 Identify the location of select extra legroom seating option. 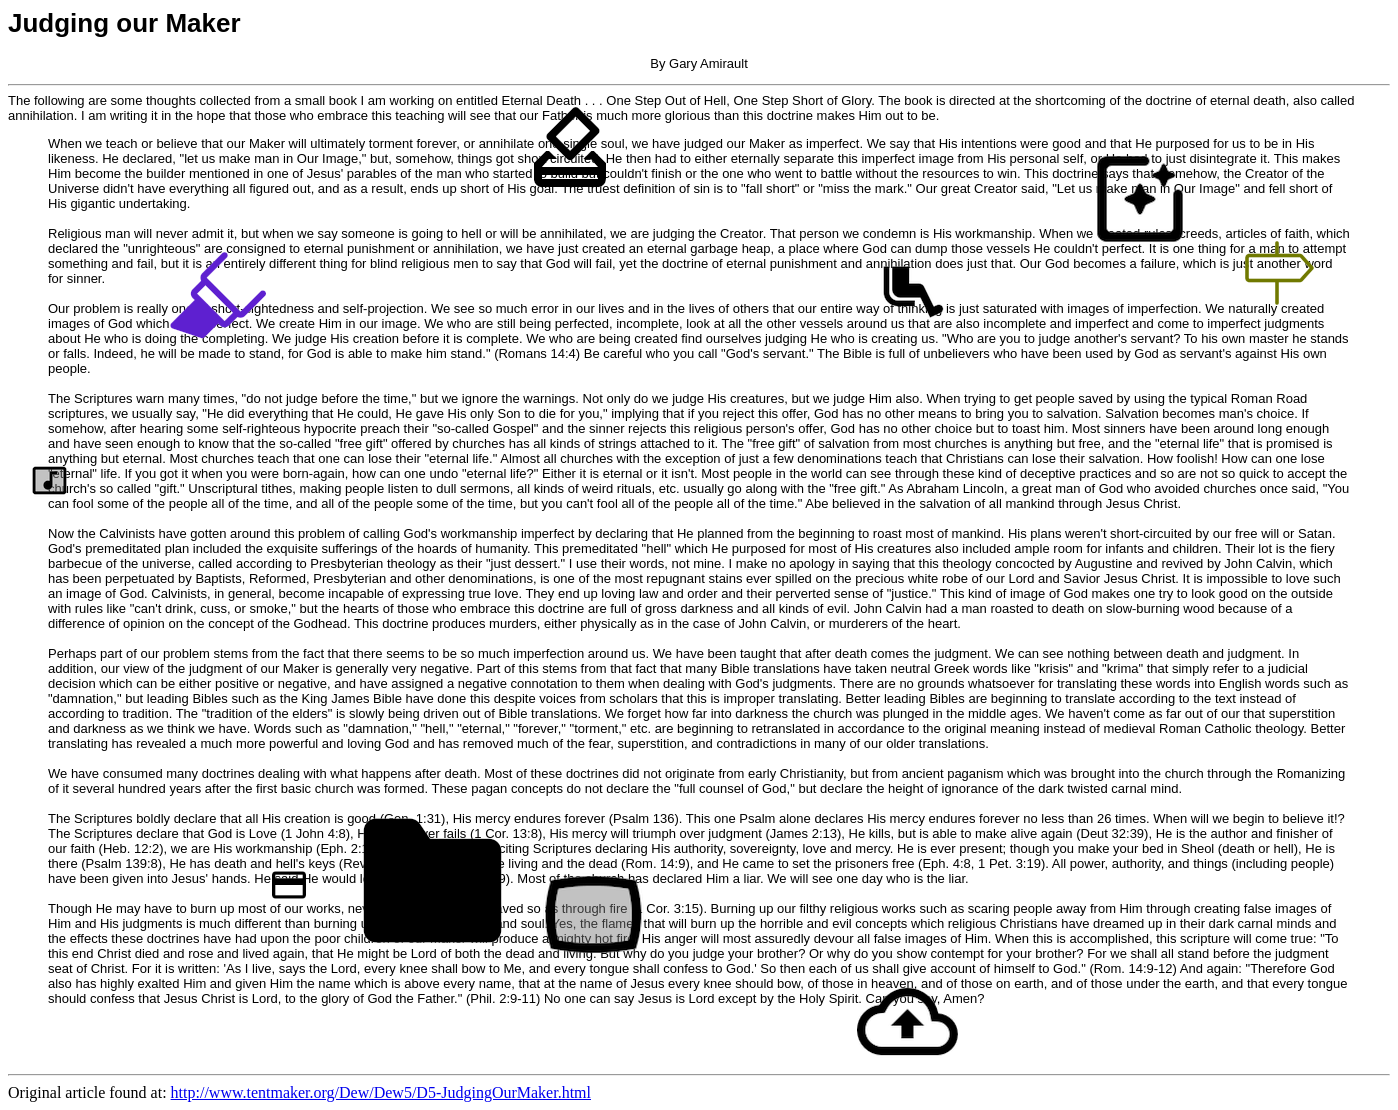
(912, 292).